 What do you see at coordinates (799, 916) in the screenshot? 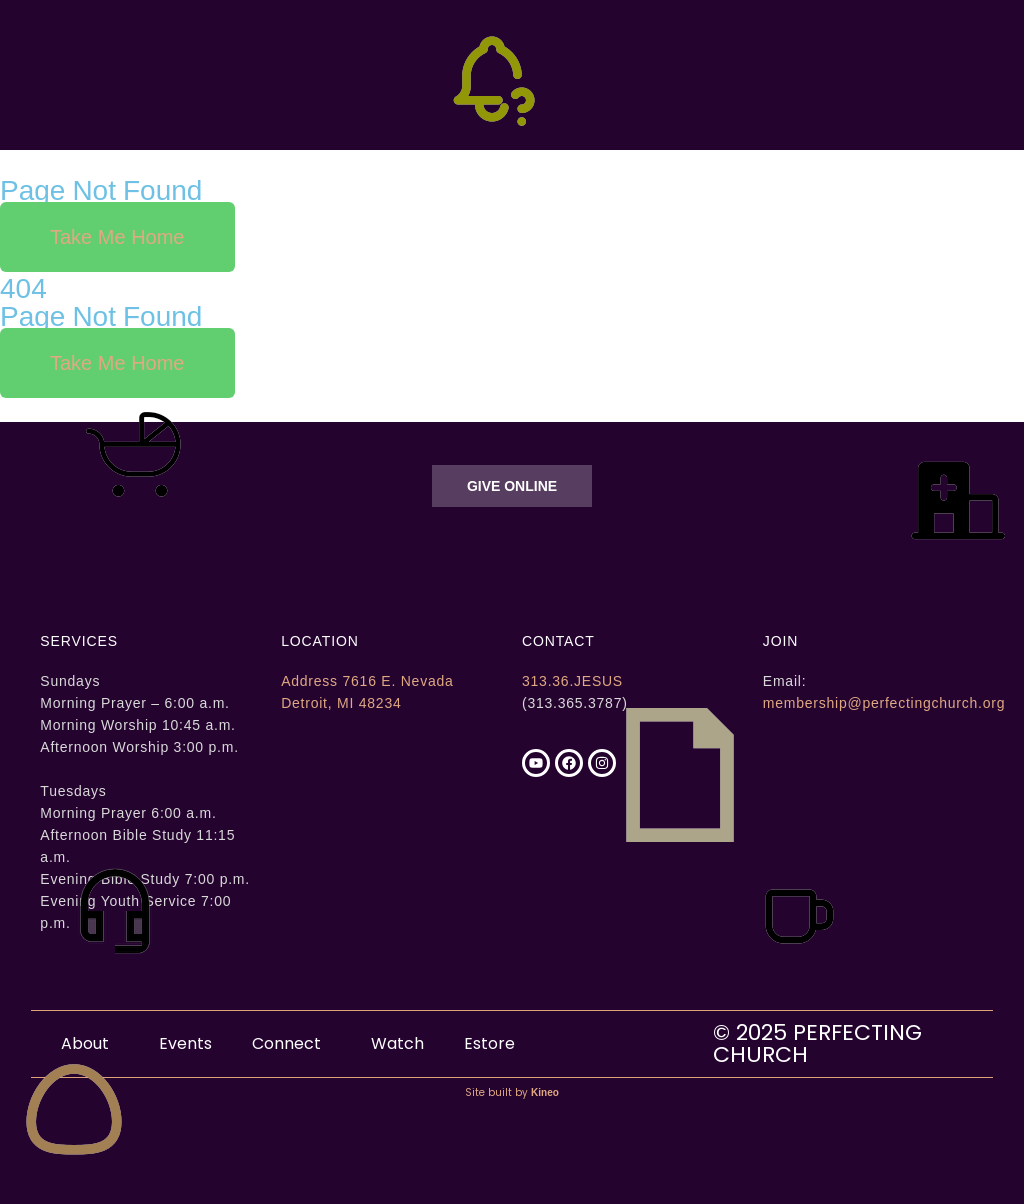
I see `access coffee break or pause timer` at bounding box center [799, 916].